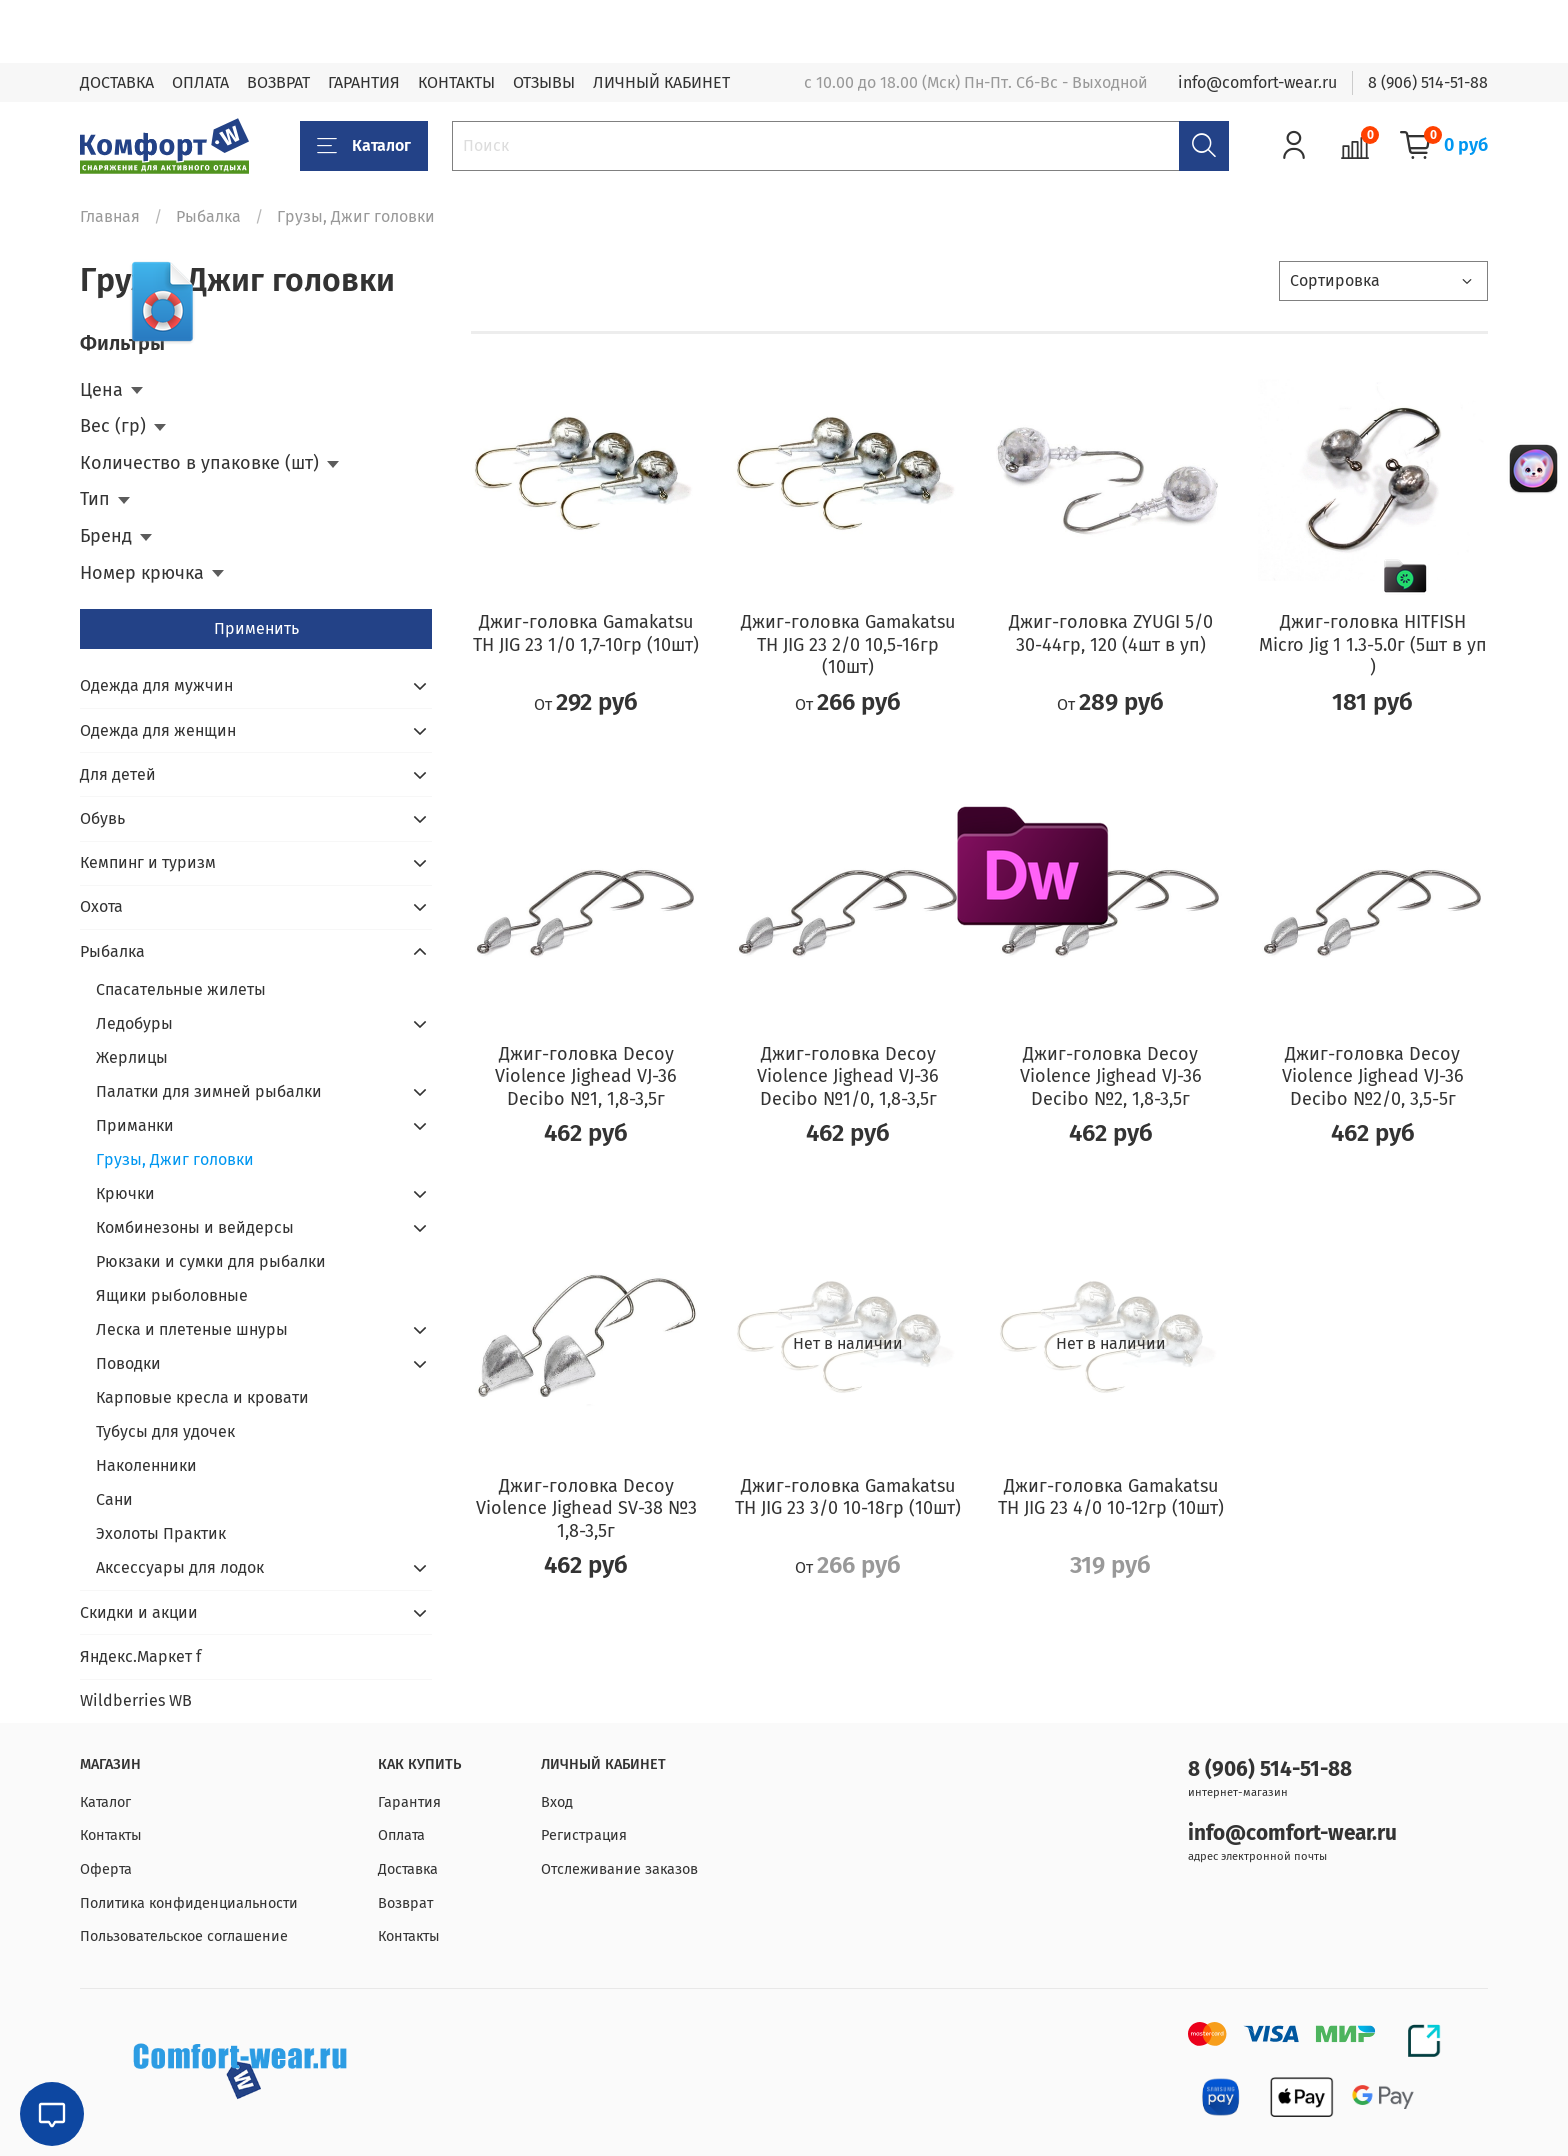 The width and height of the screenshot is (1568, 2156). What do you see at coordinates (1032, 870) in the screenshot?
I see `folder containing adobe dreamweaver project files` at bounding box center [1032, 870].